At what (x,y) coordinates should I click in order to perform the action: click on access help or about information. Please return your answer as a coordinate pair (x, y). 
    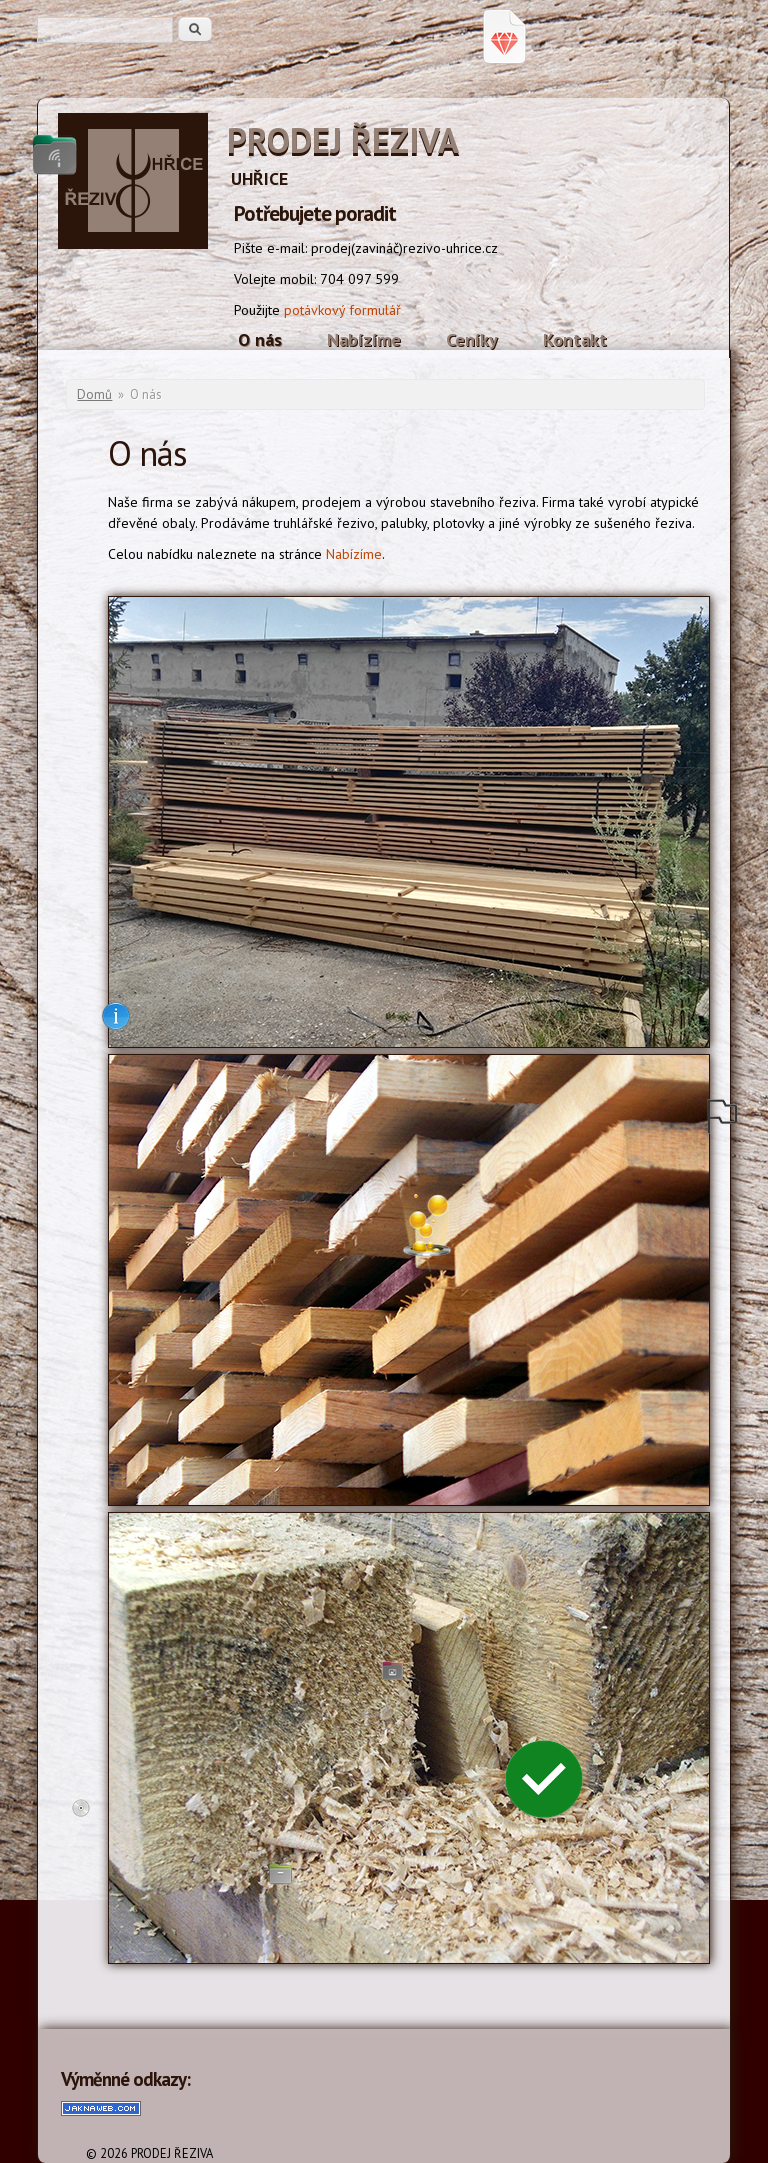
    Looking at the image, I should click on (116, 1016).